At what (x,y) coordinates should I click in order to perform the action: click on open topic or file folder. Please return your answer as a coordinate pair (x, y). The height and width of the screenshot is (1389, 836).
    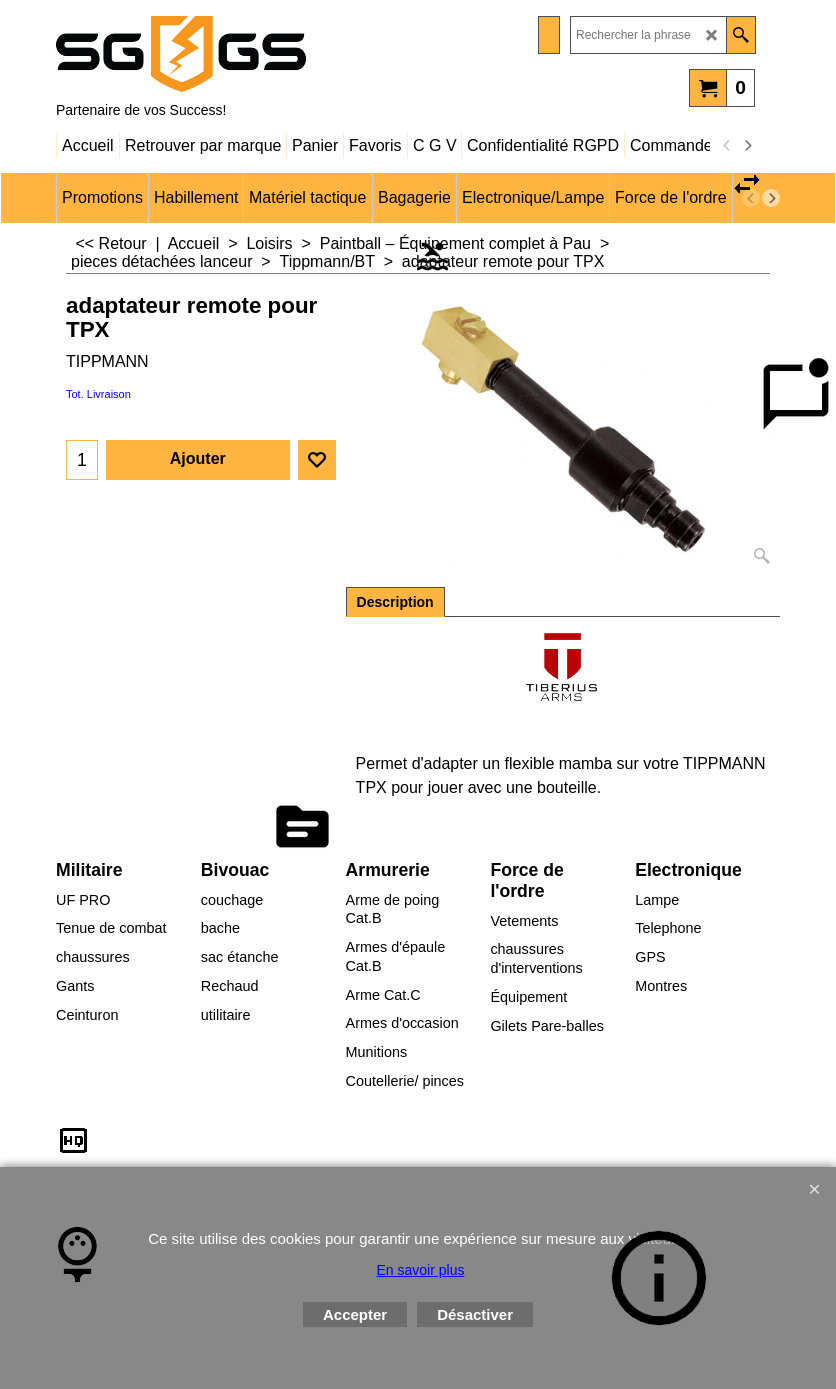
    Looking at the image, I should click on (302, 826).